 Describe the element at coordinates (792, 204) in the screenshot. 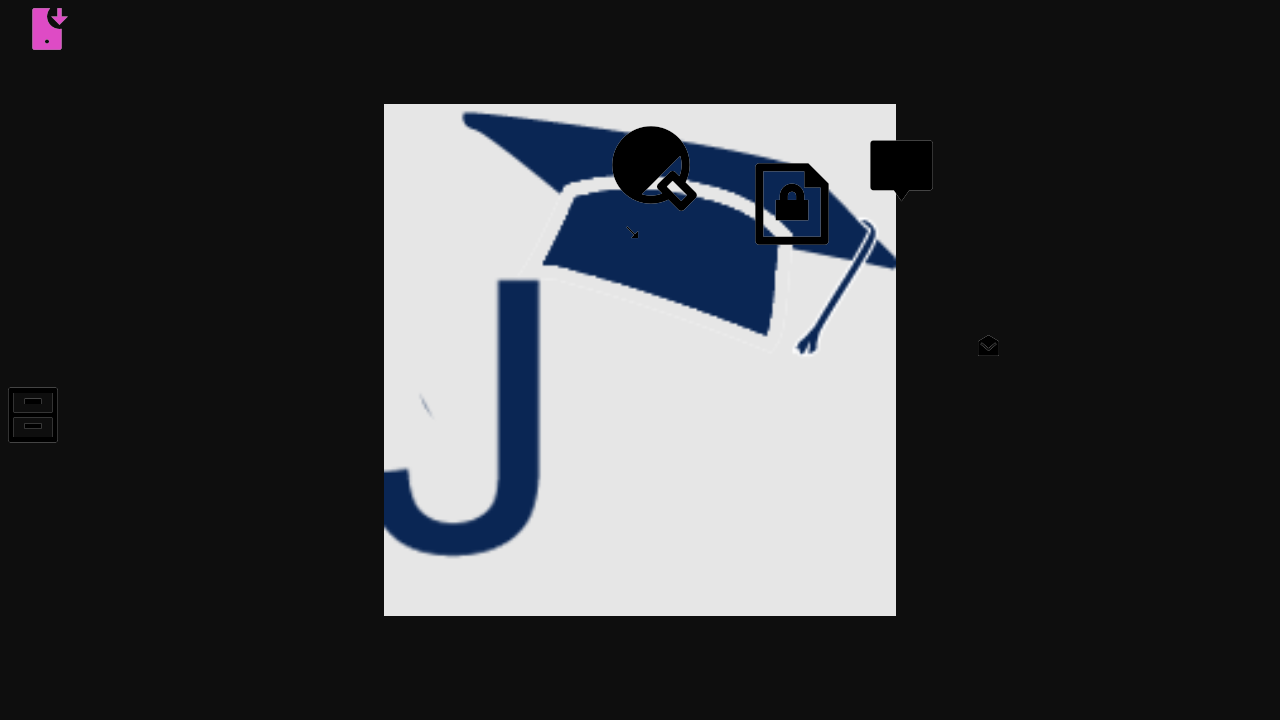

I see `view a locked or protected file` at that location.